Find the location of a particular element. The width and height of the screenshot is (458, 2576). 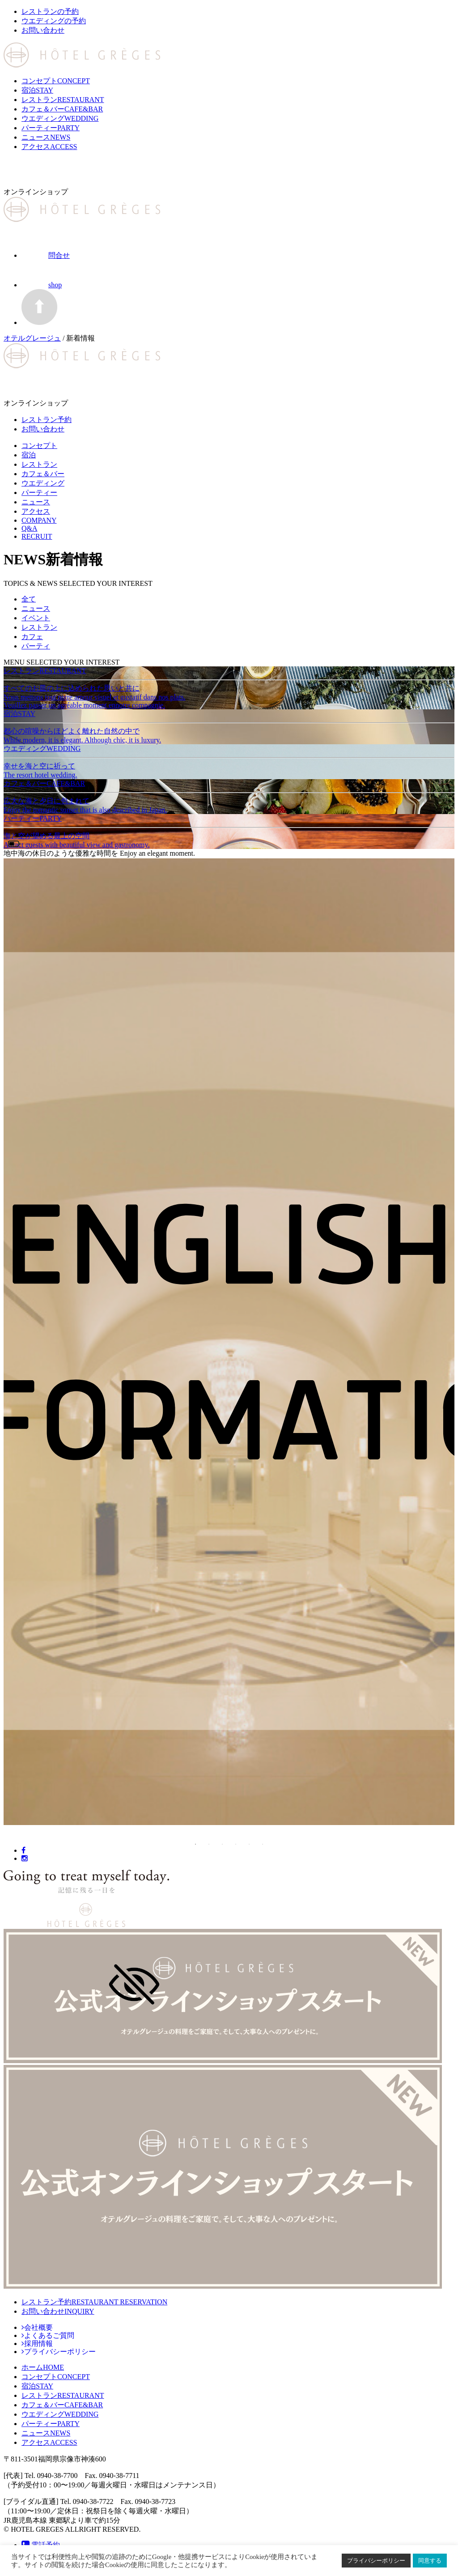

hide password or sensitive content is located at coordinates (134, 1984).